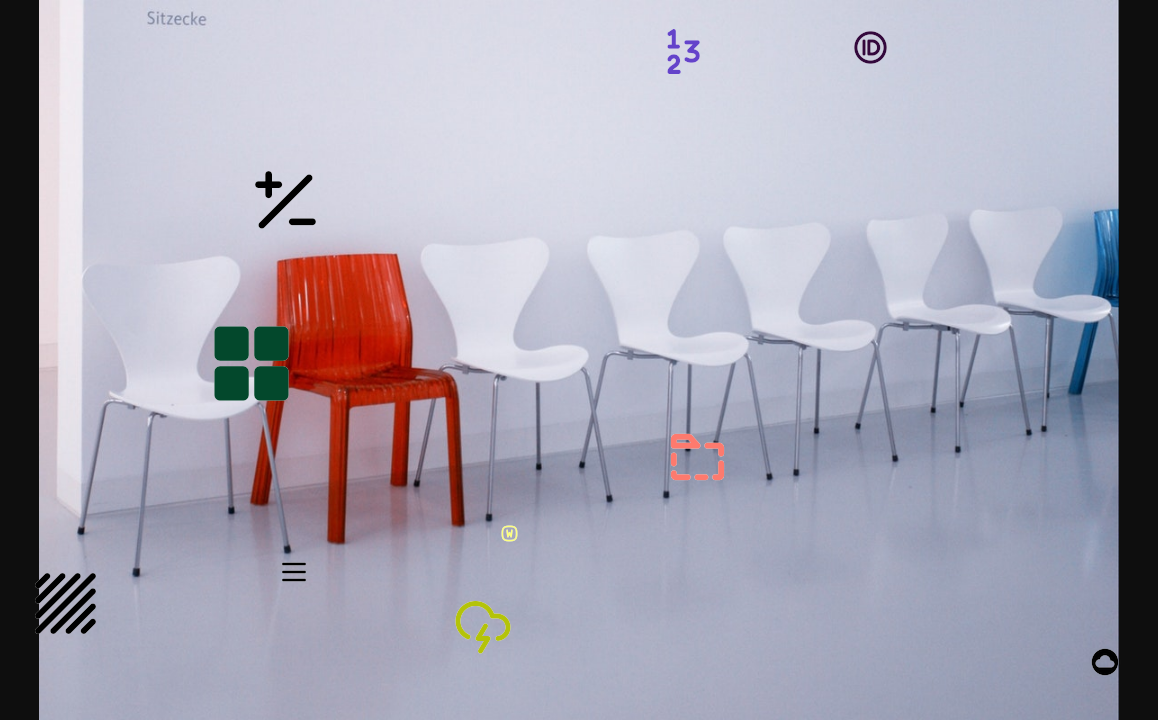 This screenshot has width=1158, height=720. What do you see at coordinates (681, 51) in the screenshot?
I see `toggle numbered list formatting` at bounding box center [681, 51].